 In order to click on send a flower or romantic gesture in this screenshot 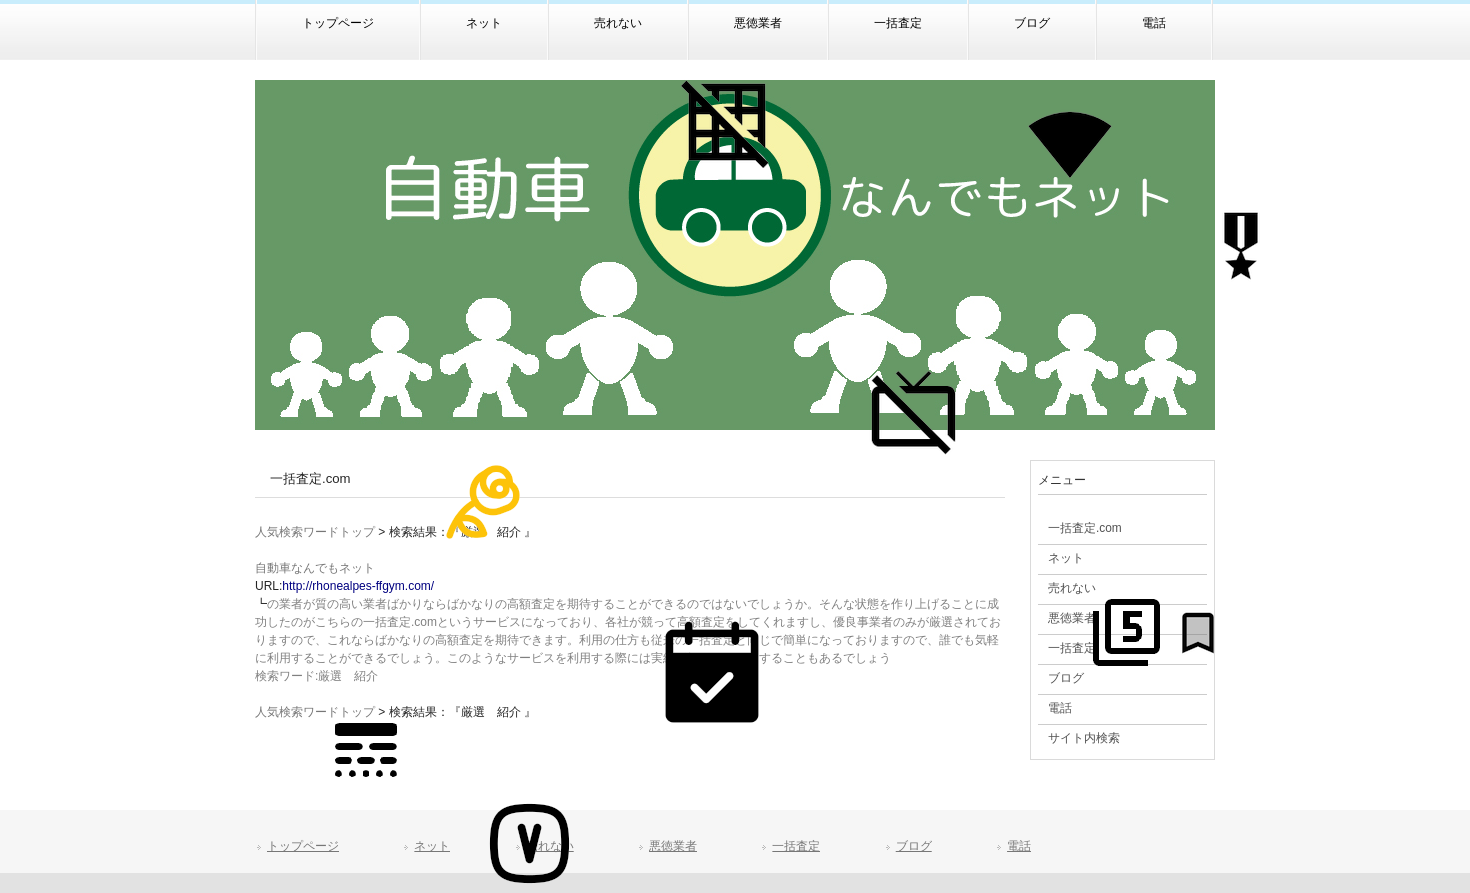, I will do `click(483, 502)`.